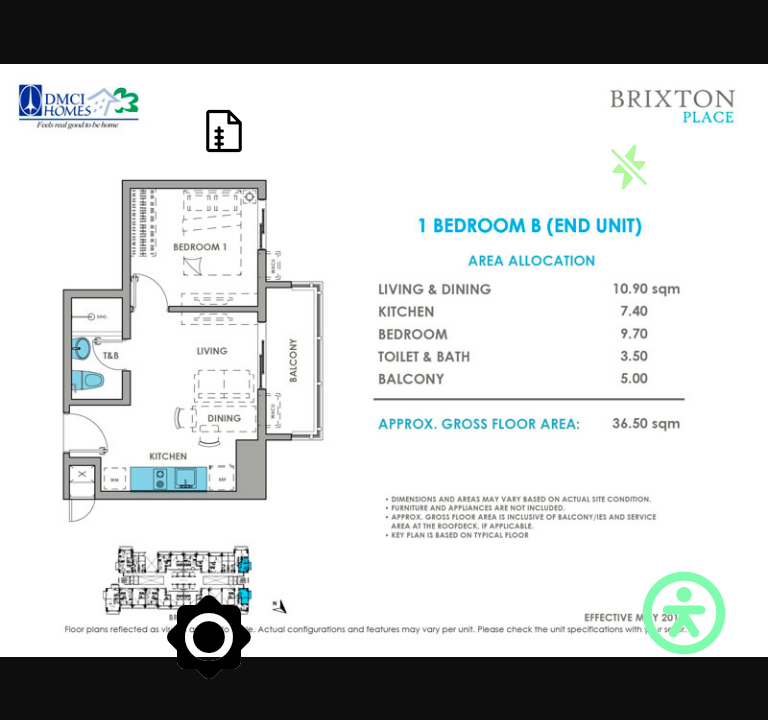  What do you see at coordinates (224, 131) in the screenshot?
I see `access compressed or archived files` at bounding box center [224, 131].